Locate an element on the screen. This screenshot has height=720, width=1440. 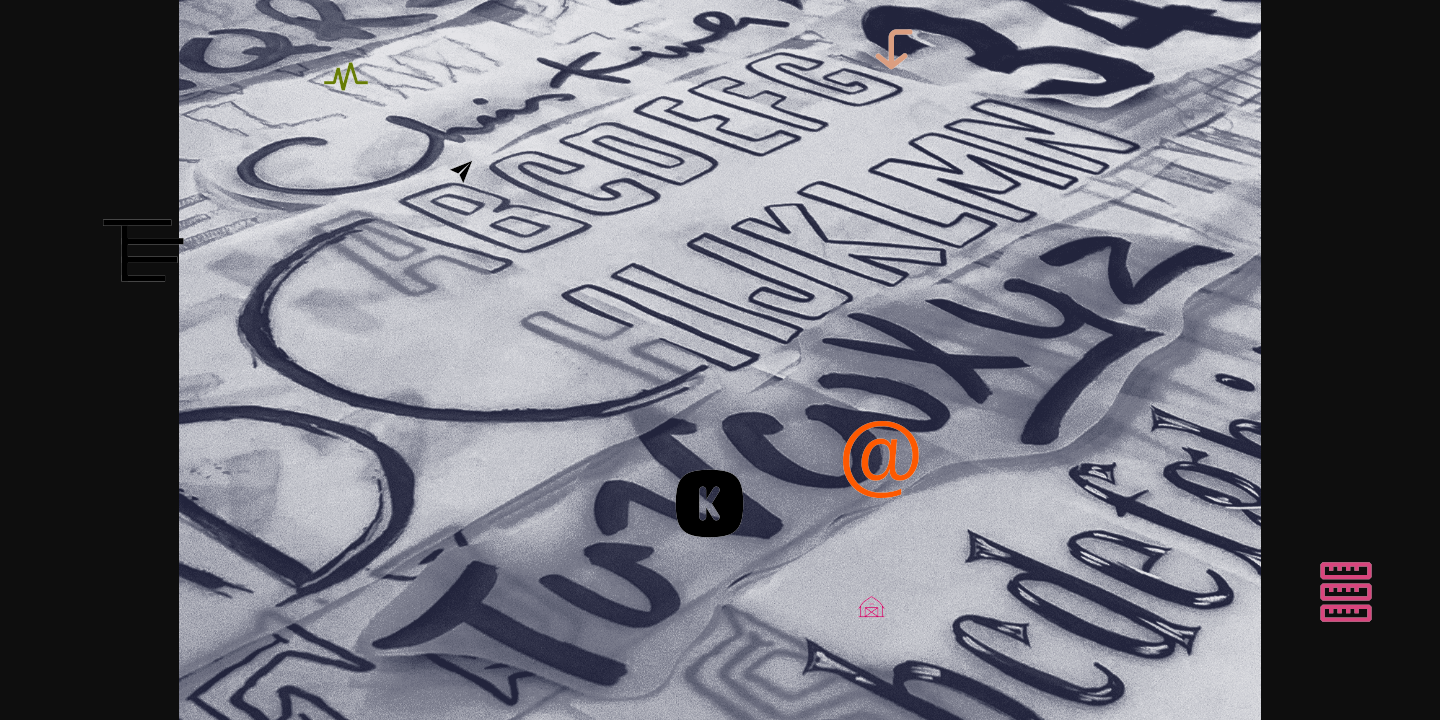
view file explorer tree structure is located at coordinates (146, 250).